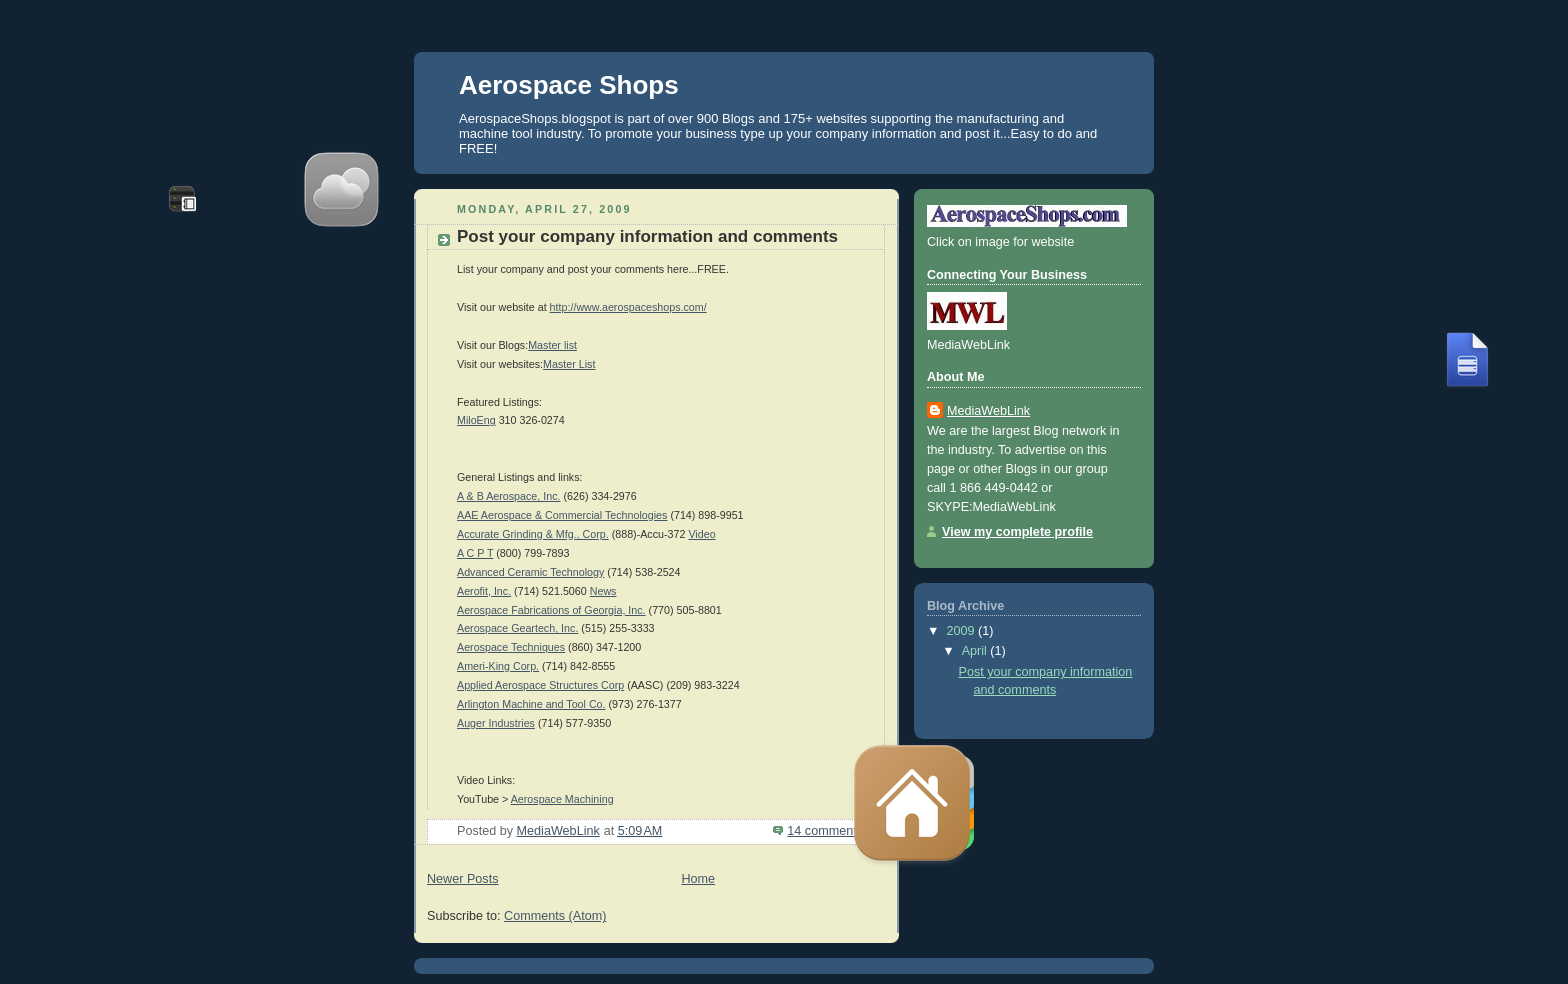 Image resolution: width=1568 pixels, height=984 pixels. I want to click on open homebank personal finance app, so click(912, 803).